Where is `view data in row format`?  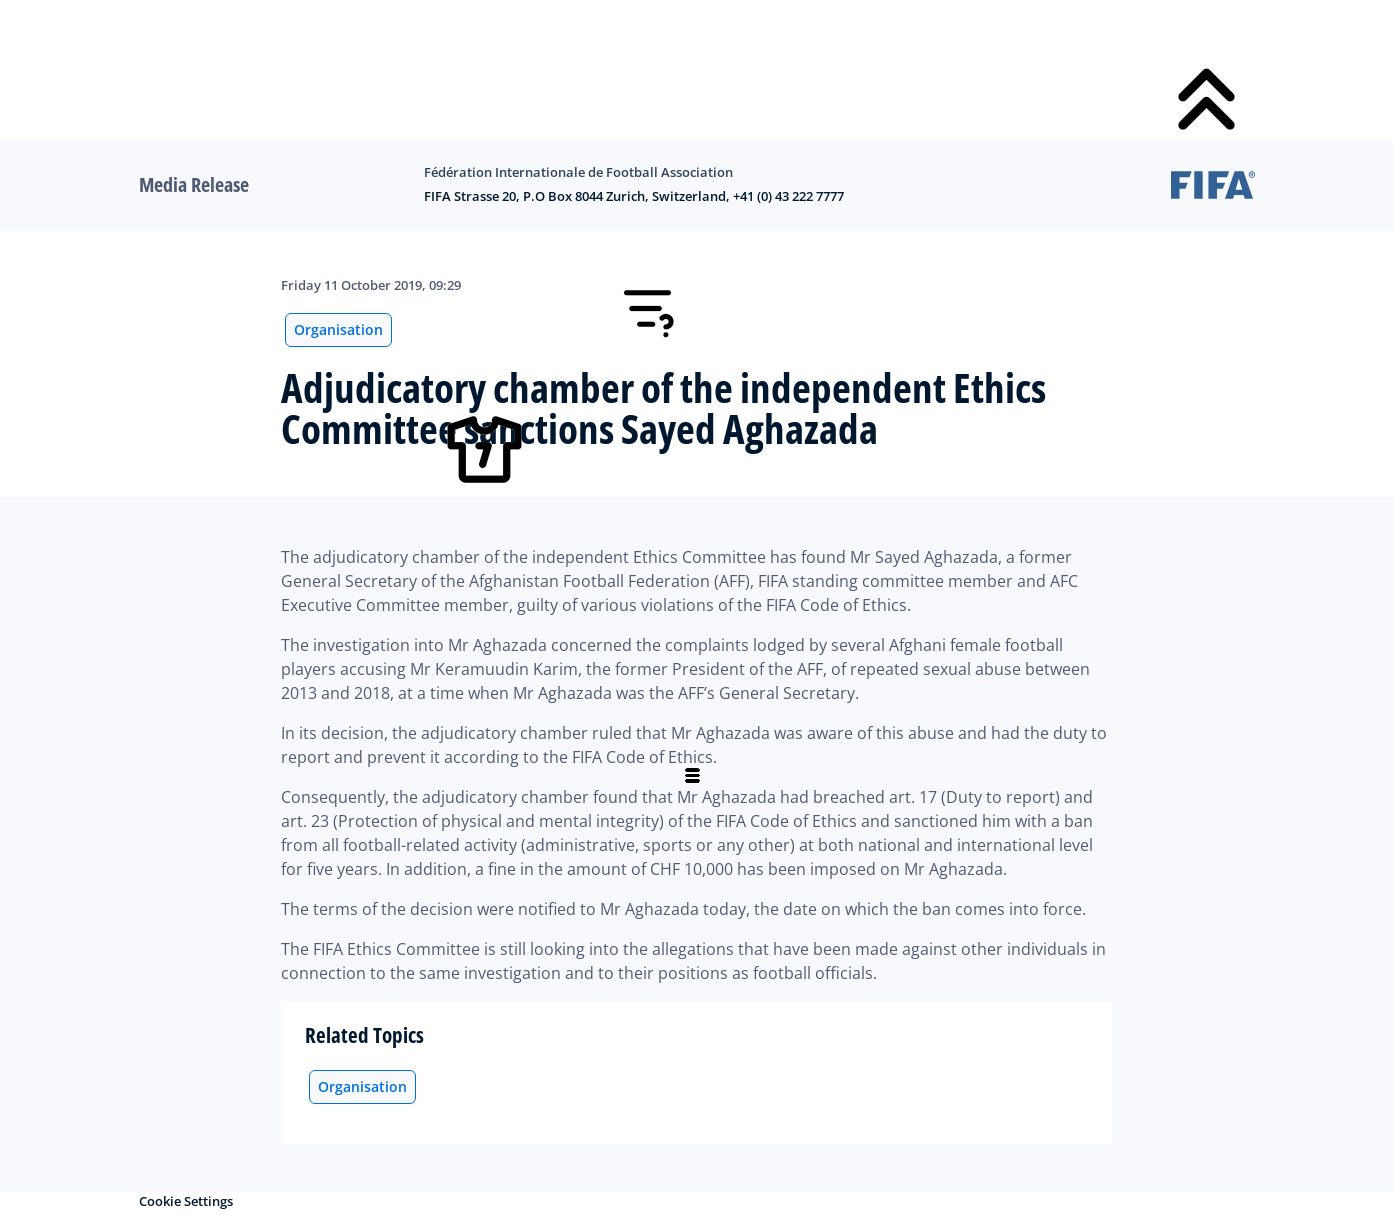
view data in row format is located at coordinates (692, 775).